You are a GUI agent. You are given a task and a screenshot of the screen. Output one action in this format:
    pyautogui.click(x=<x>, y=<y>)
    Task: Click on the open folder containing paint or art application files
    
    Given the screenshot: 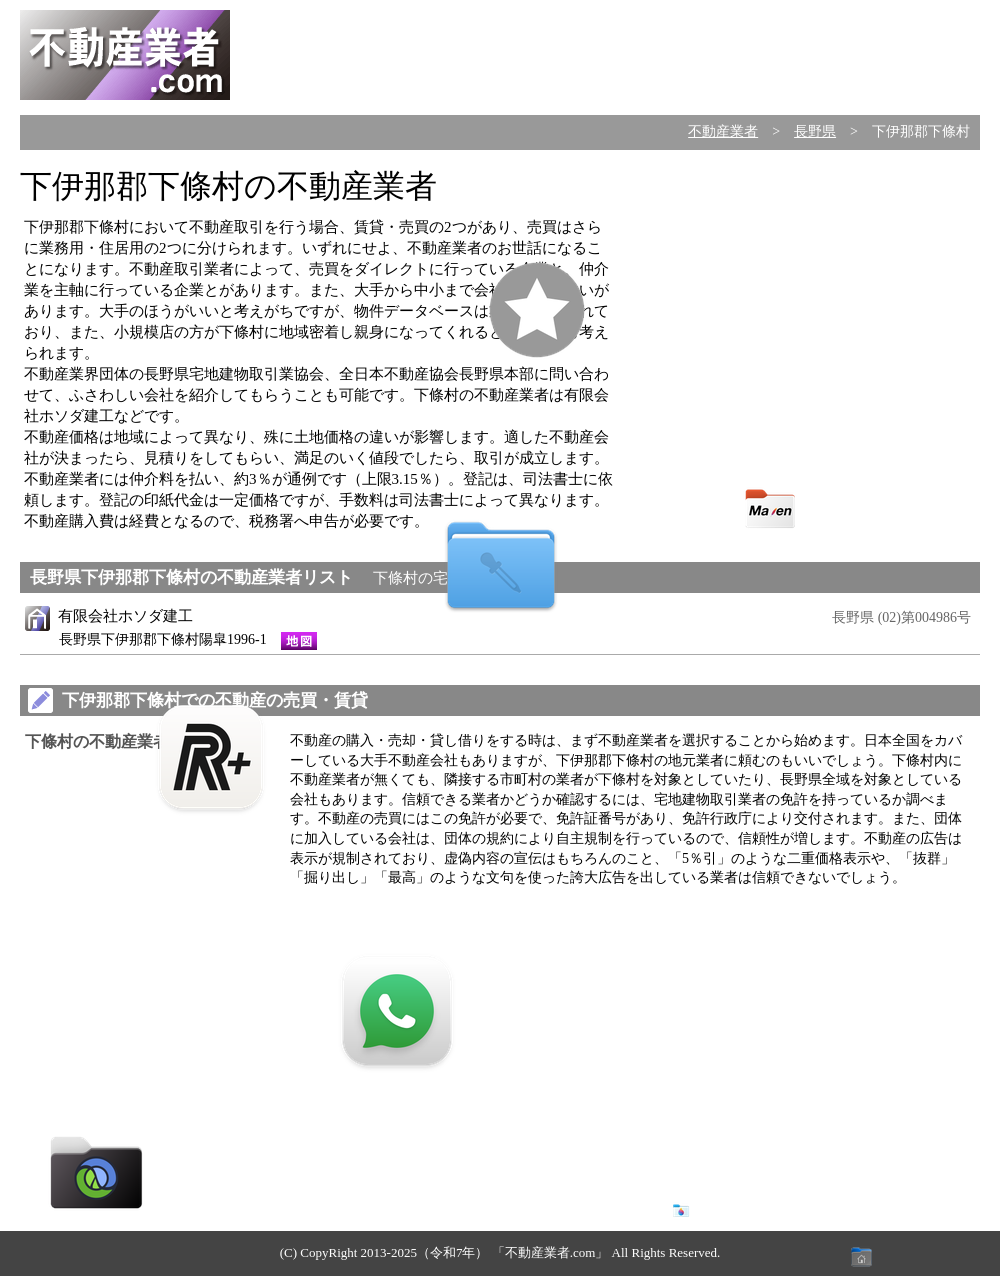 What is the action you would take?
    pyautogui.click(x=681, y=1211)
    